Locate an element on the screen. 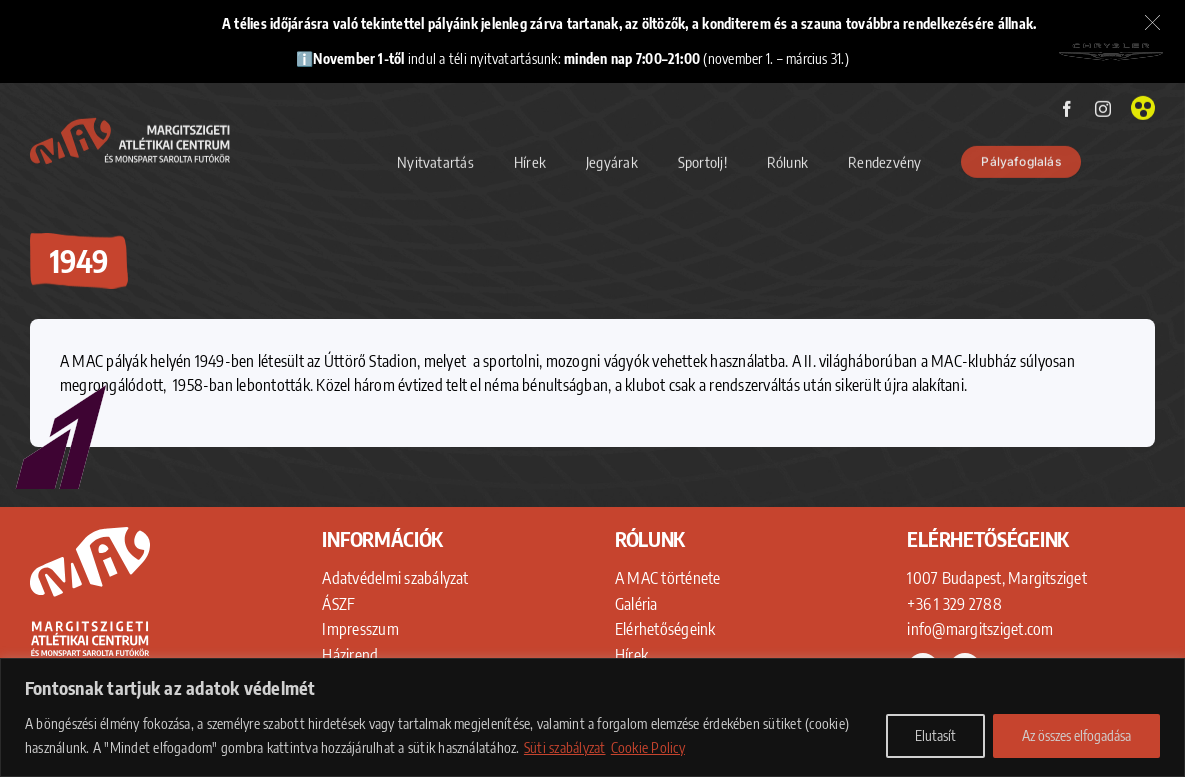  chrysler brand logo is located at coordinates (1111, 52).